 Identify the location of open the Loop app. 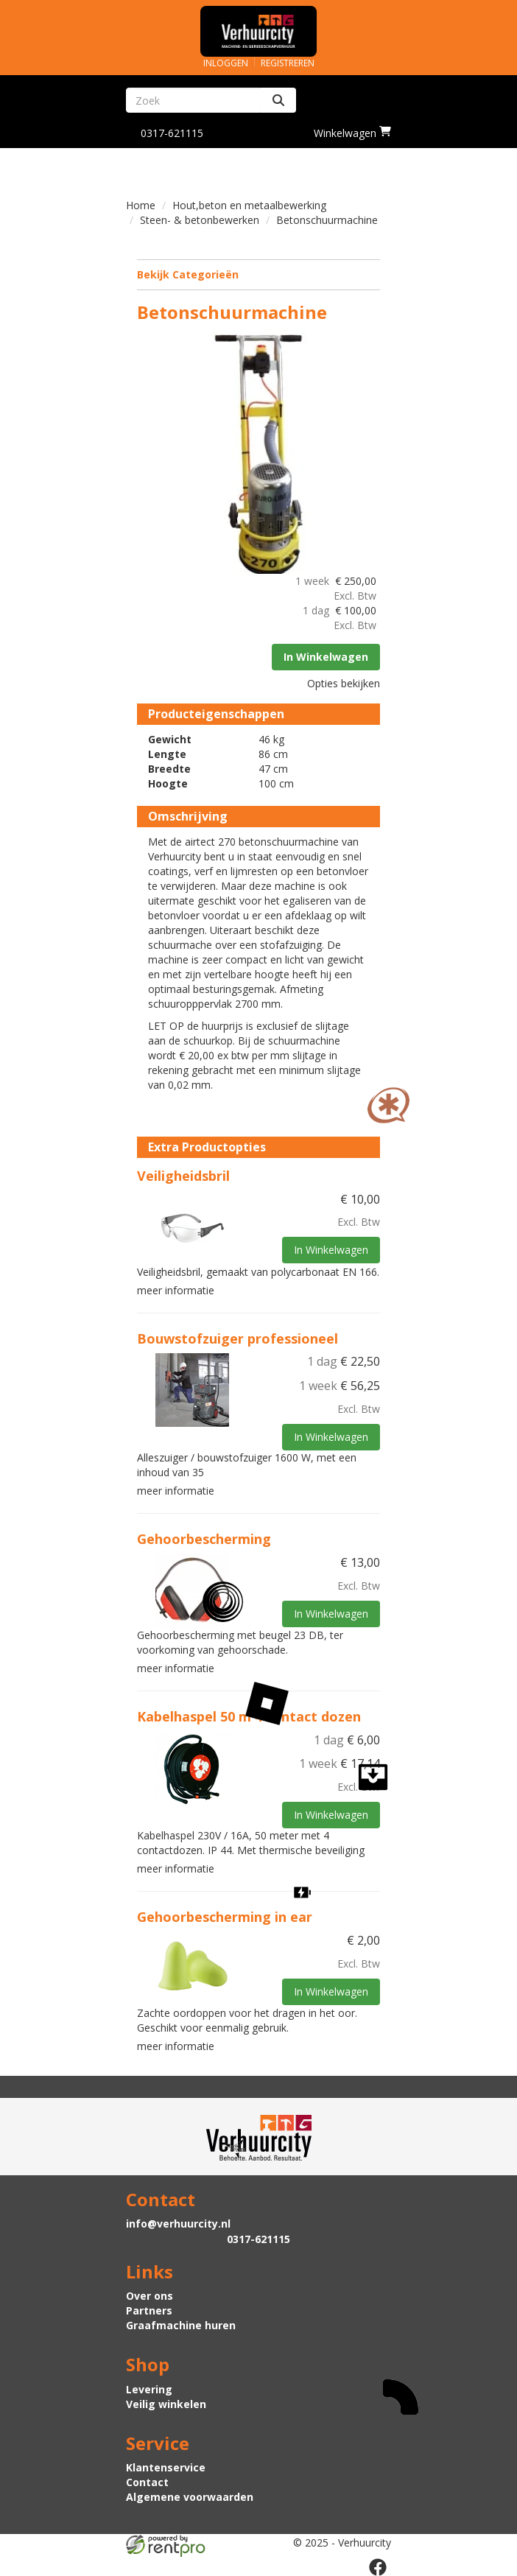
(222, 1601).